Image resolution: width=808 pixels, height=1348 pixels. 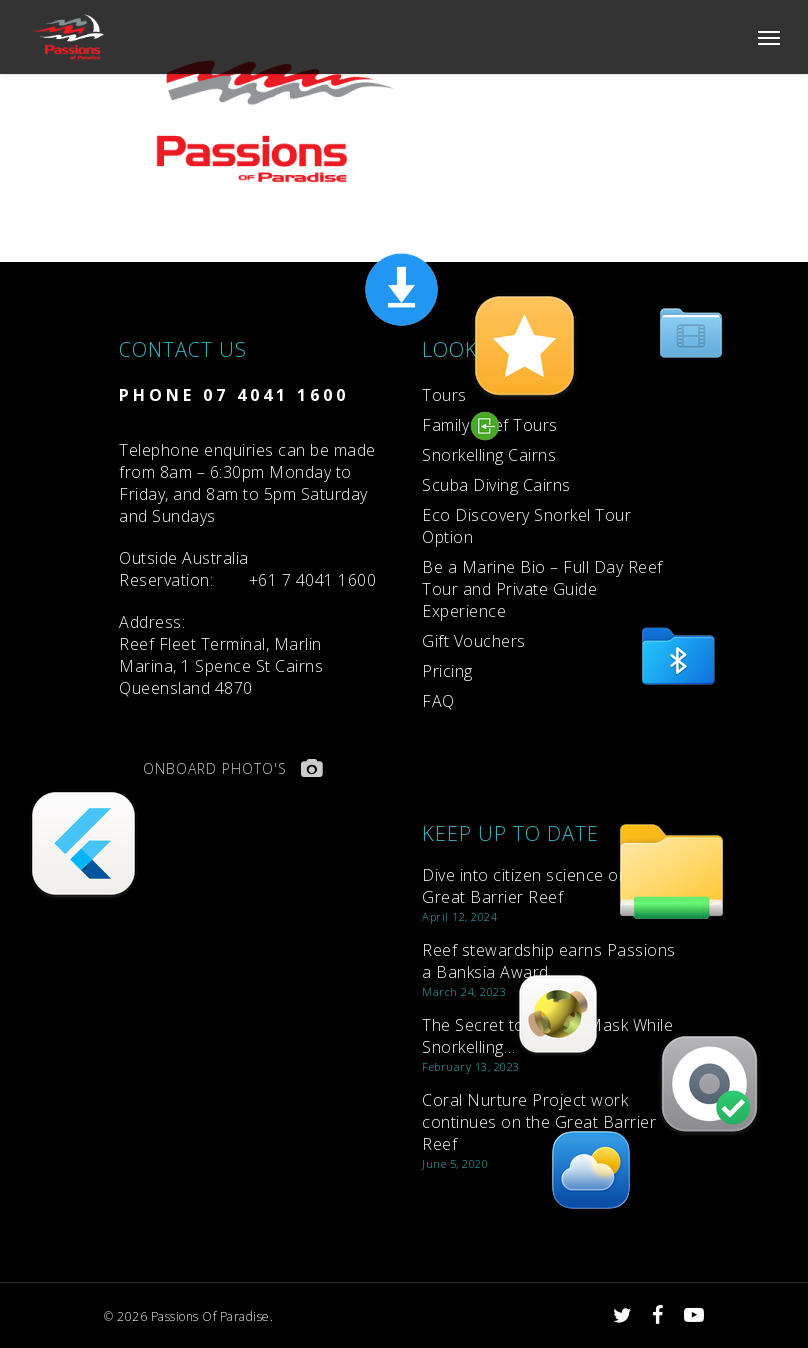 What do you see at coordinates (678, 658) in the screenshot?
I see `open bluetooth file transfers folder` at bounding box center [678, 658].